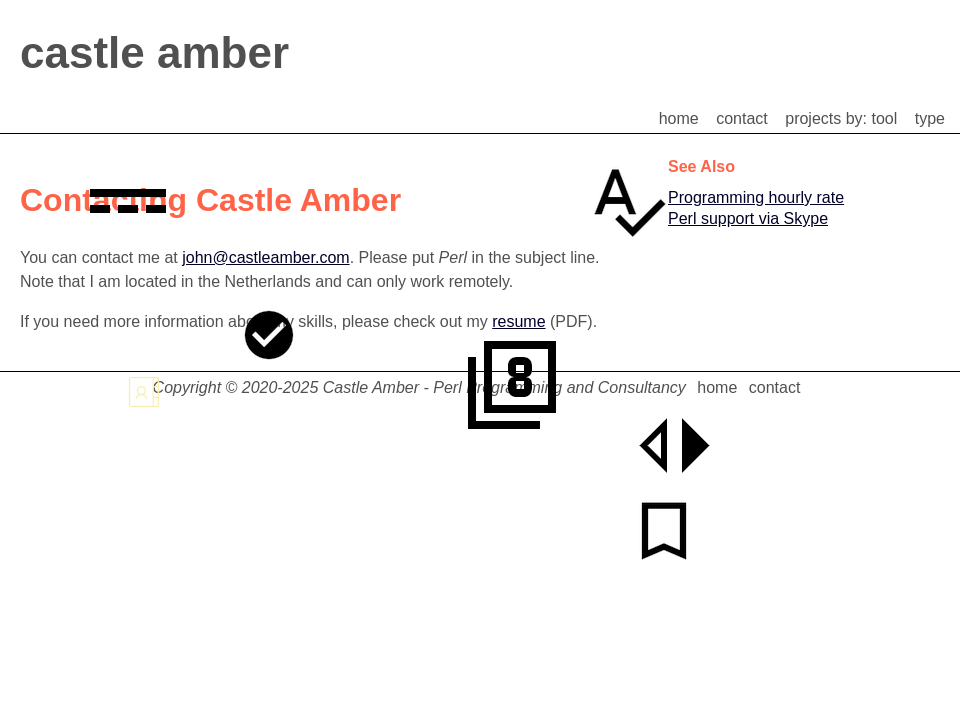 Image resolution: width=960 pixels, height=720 pixels. What do you see at coordinates (269, 335) in the screenshot?
I see `indicates successful completion of an action` at bounding box center [269, 335].